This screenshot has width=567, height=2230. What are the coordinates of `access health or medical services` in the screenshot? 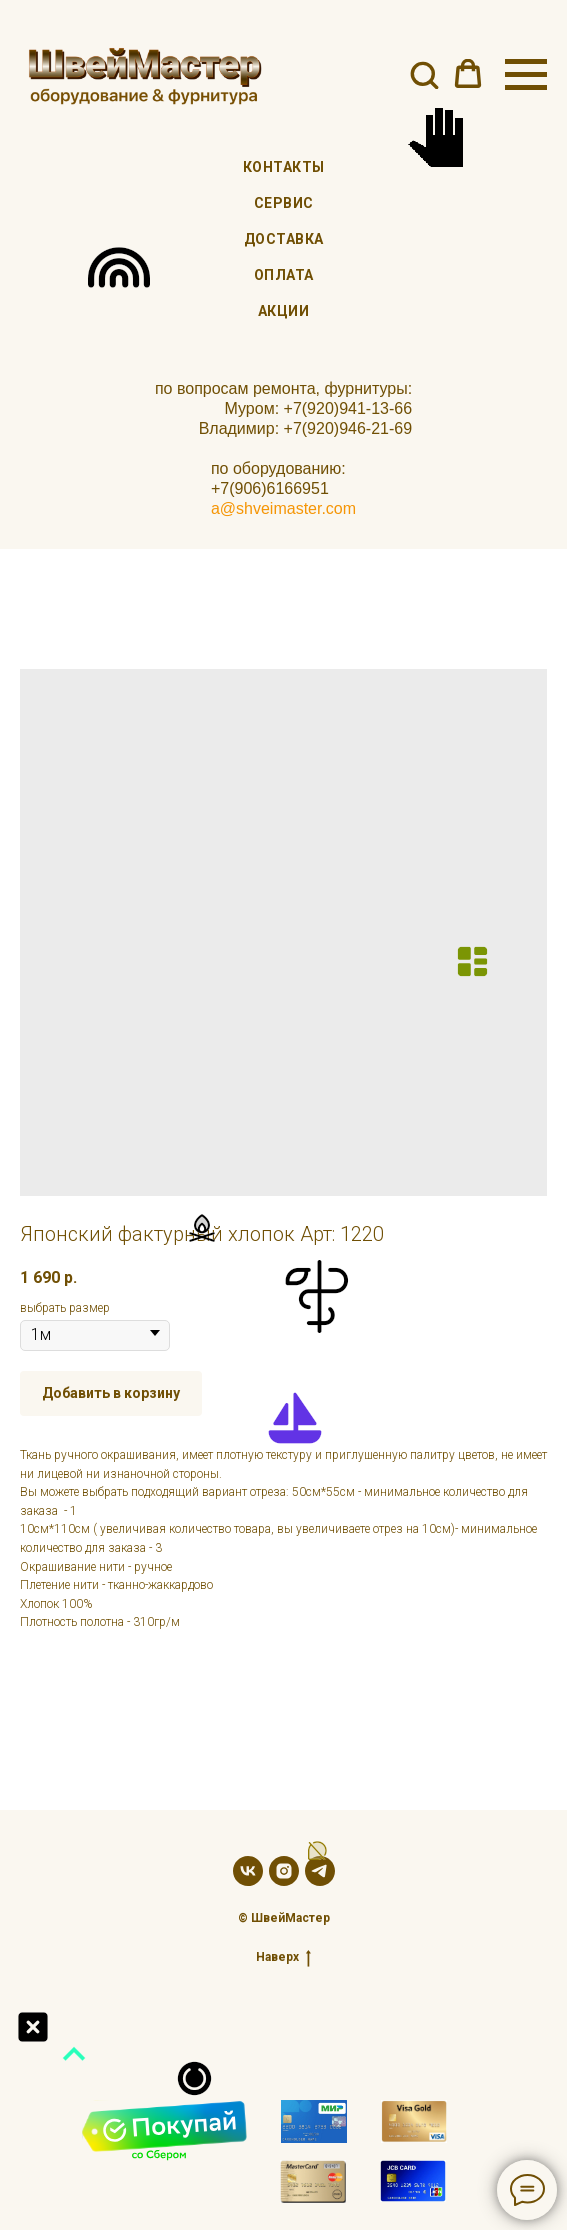 It's located at (319, 1296).